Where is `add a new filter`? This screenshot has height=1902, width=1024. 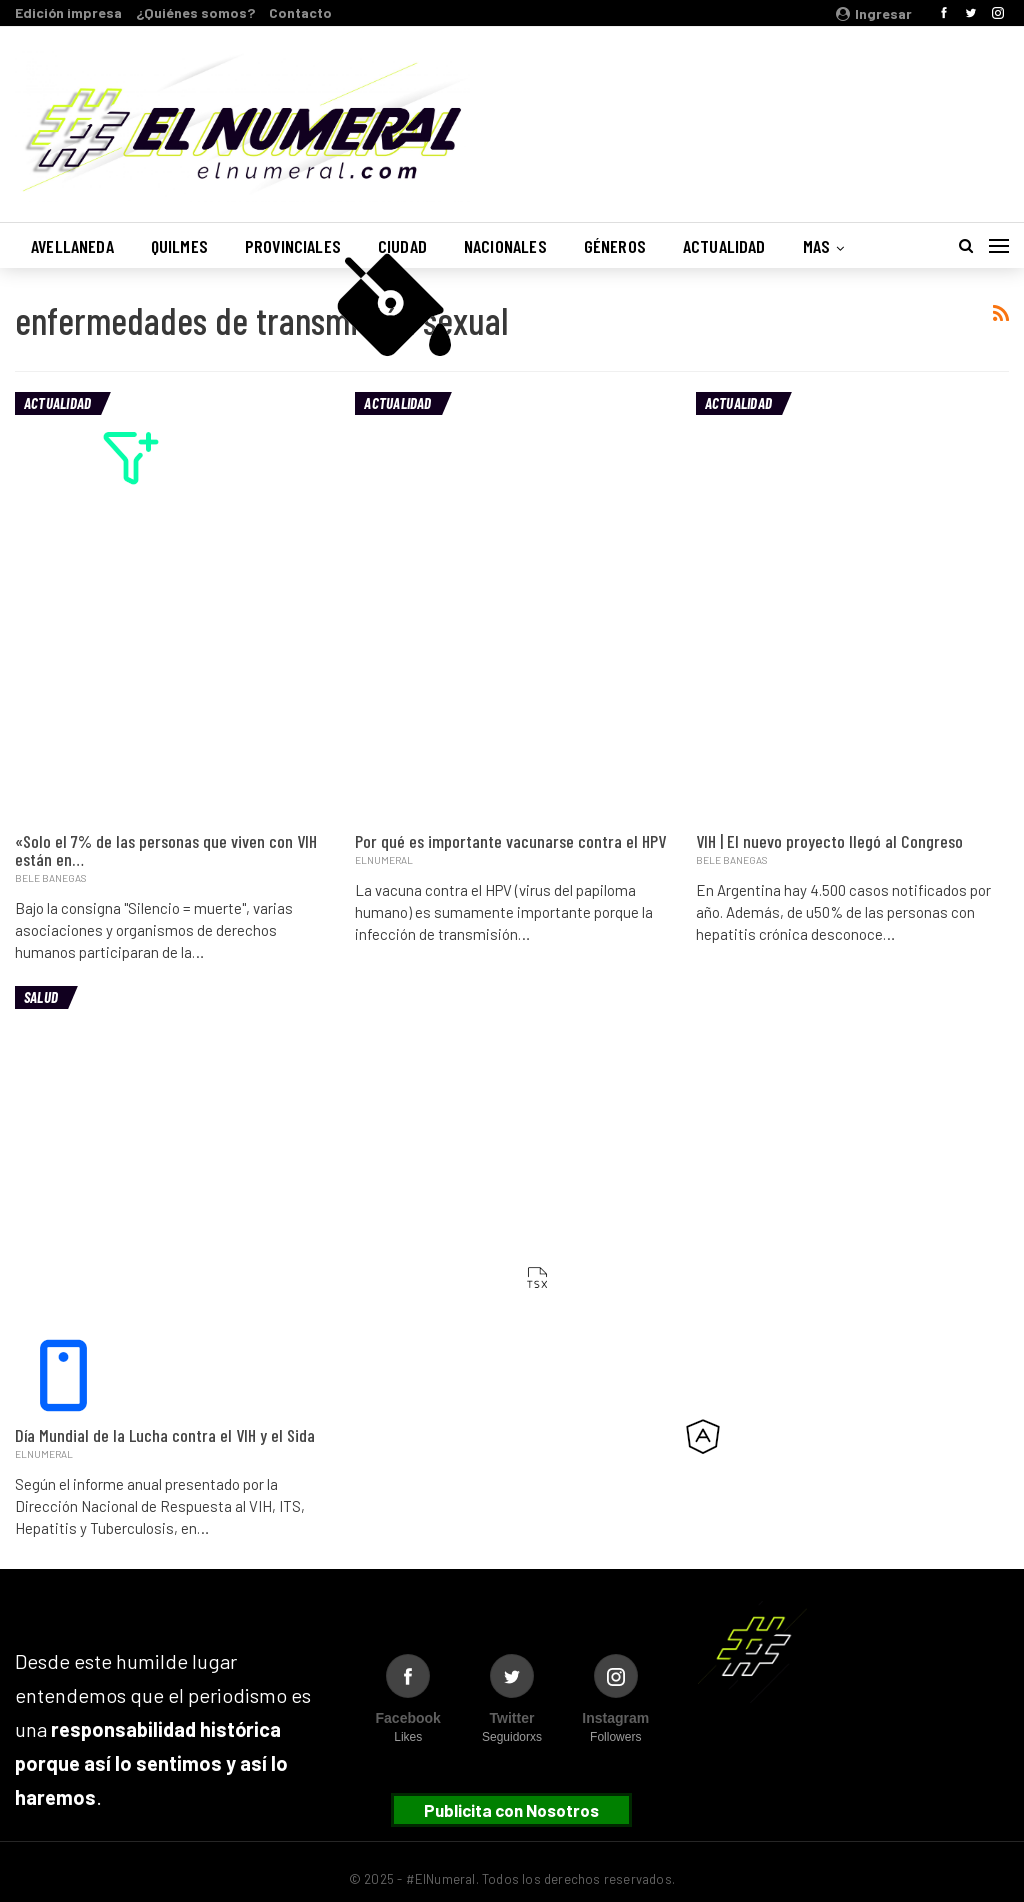
add a new filter is located at coordinates (131, 457).